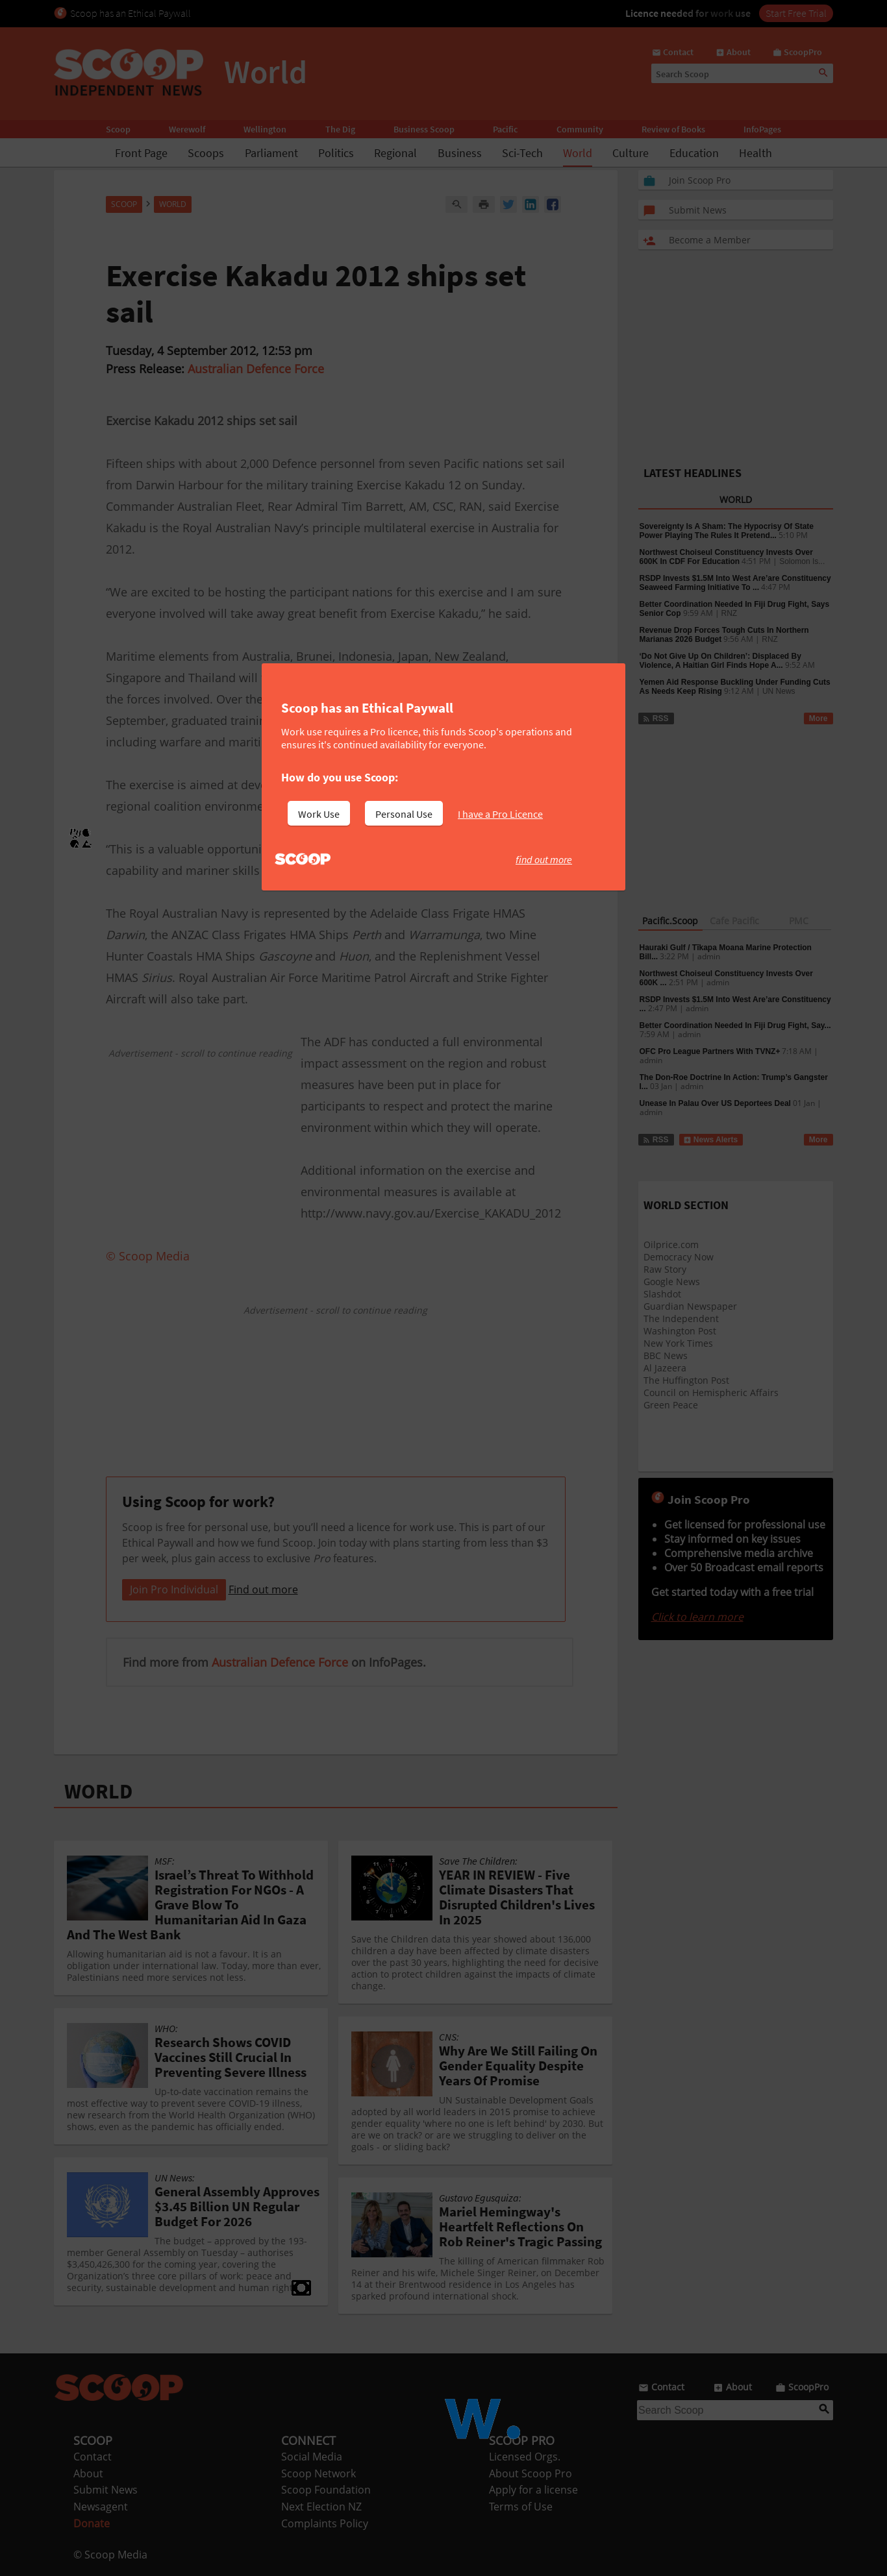  I want to click on pycqa (python code quality authority) organization logo, so click(80, 838).